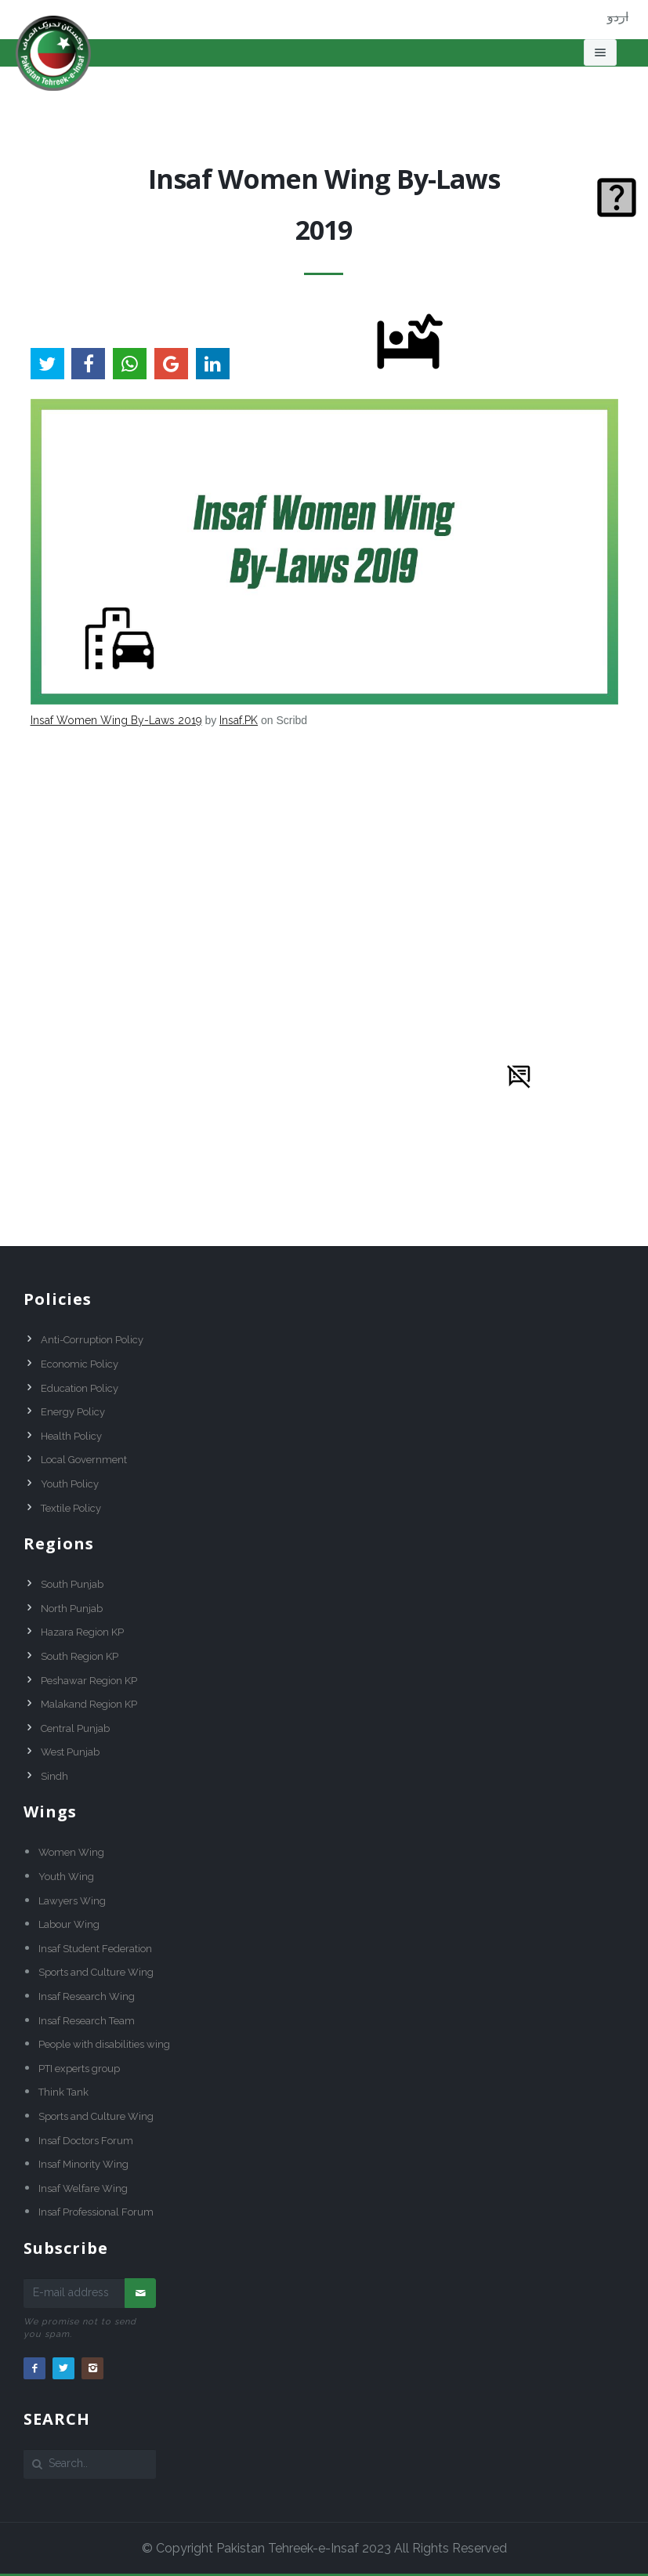 The height and width of the screenshot is (2576, 648). I want to click on access help center or support resources, so click(617, 197).